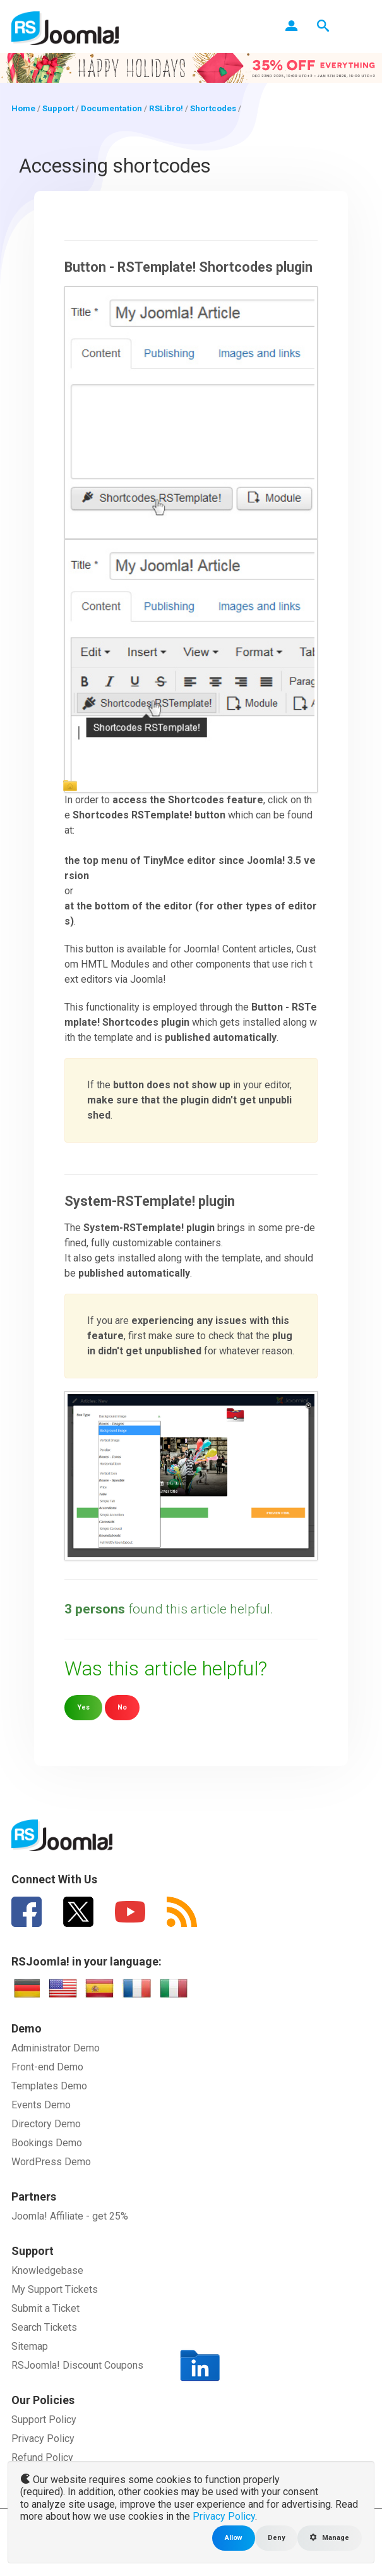  Describe the element at coordinates (235, 1415) in the screenshot. I see `open pokémon-themed folder` at that location.